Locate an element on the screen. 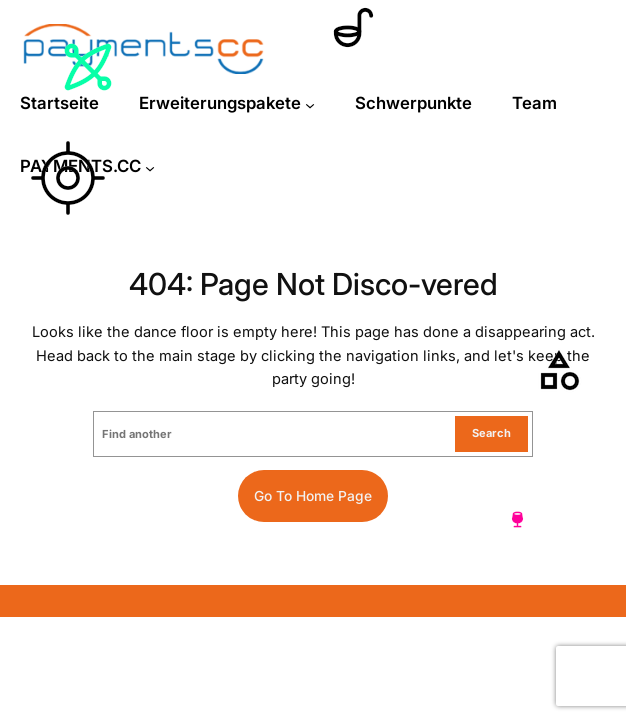 The width and height of the screenshot is (626, 720). access cooking or recipe features is located at coordinates (353, 27).